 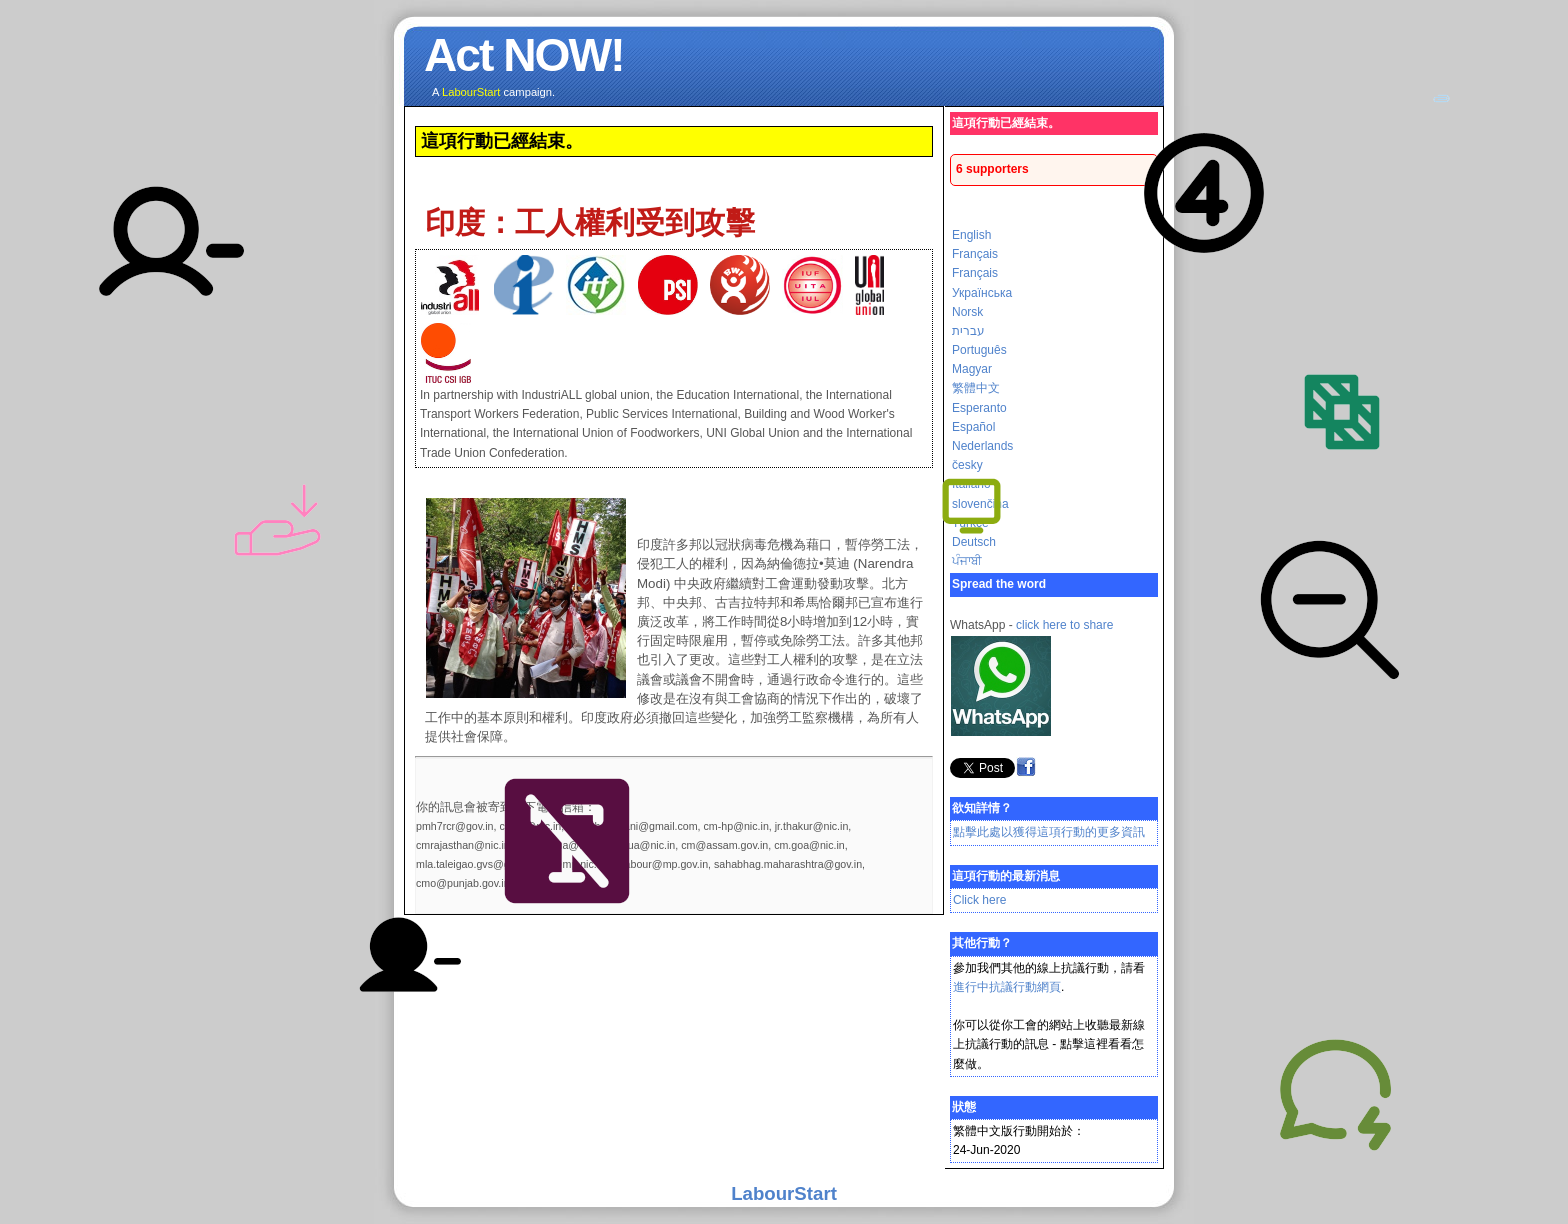 I want to click on exclude or subtract overlapping areas, so click(x=1342, y=412).